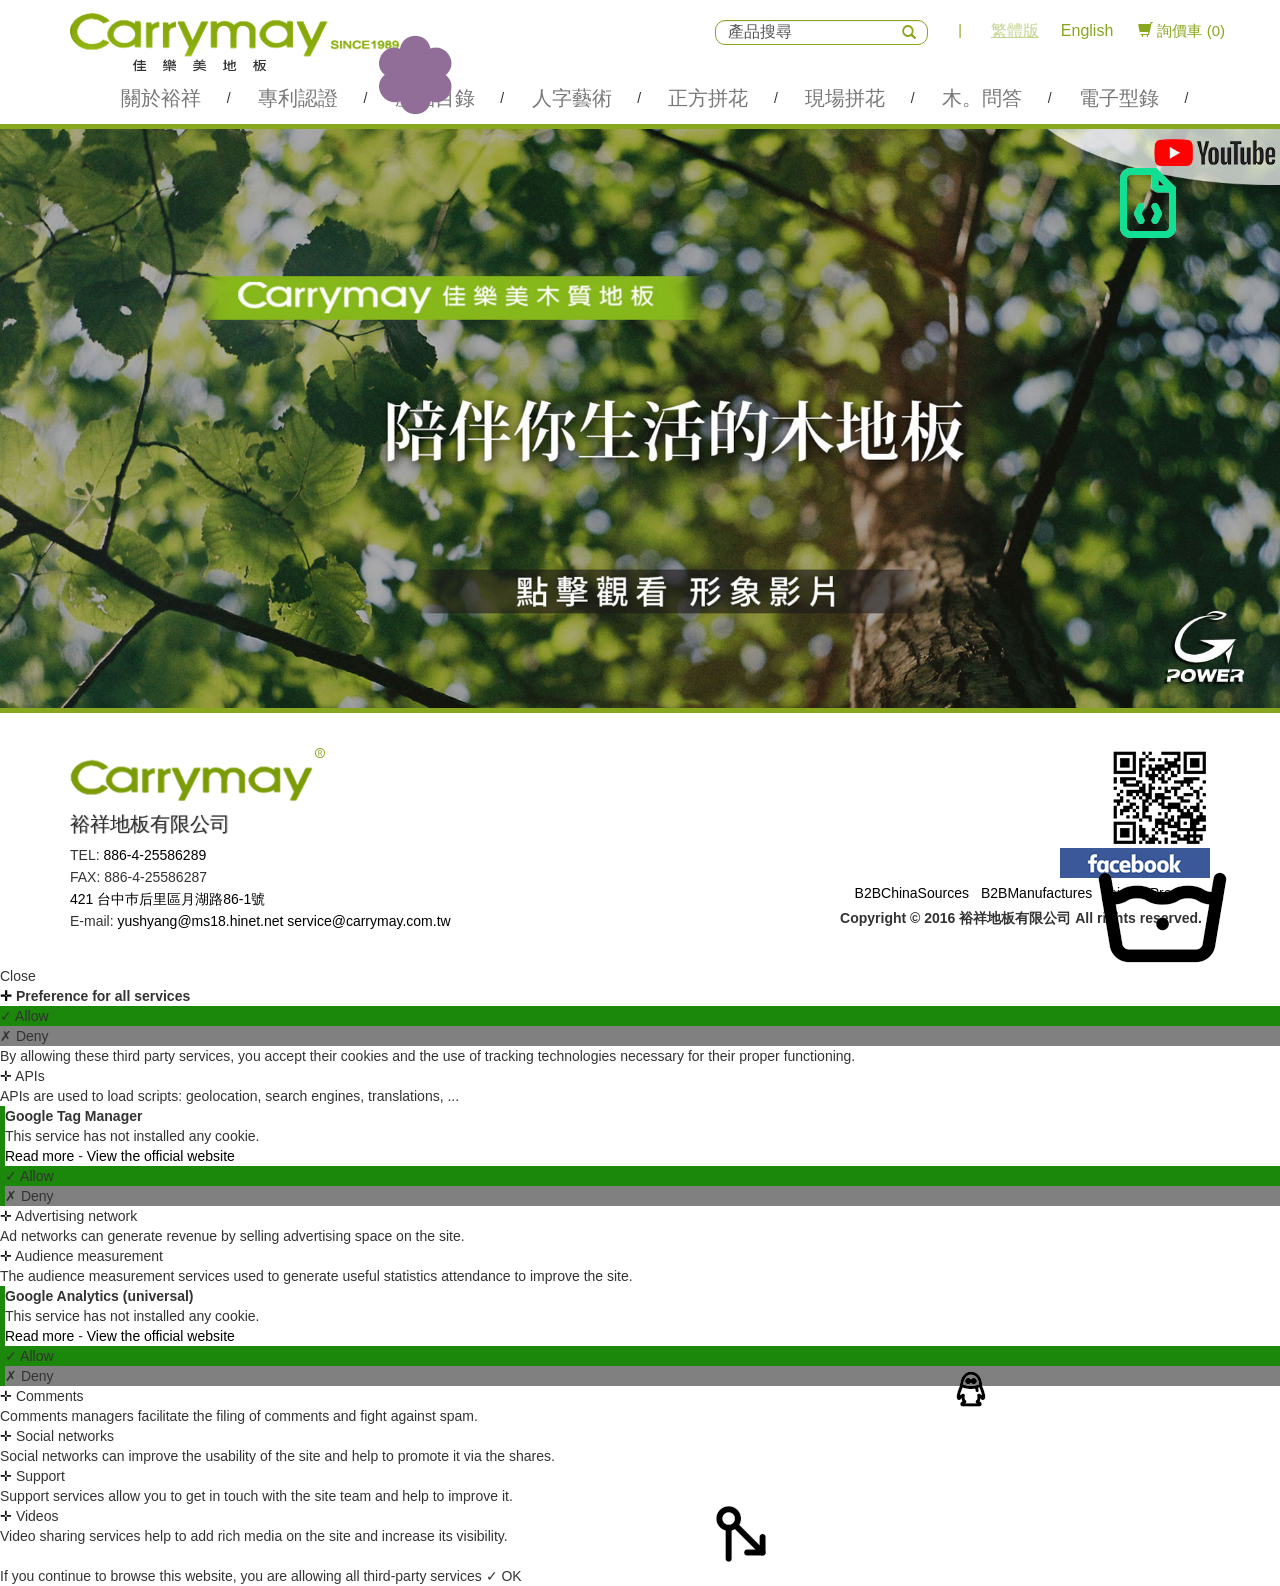 This screenshot has width=1280, height=1586. I want to click on open QQ messenger, so click(971, 1389).